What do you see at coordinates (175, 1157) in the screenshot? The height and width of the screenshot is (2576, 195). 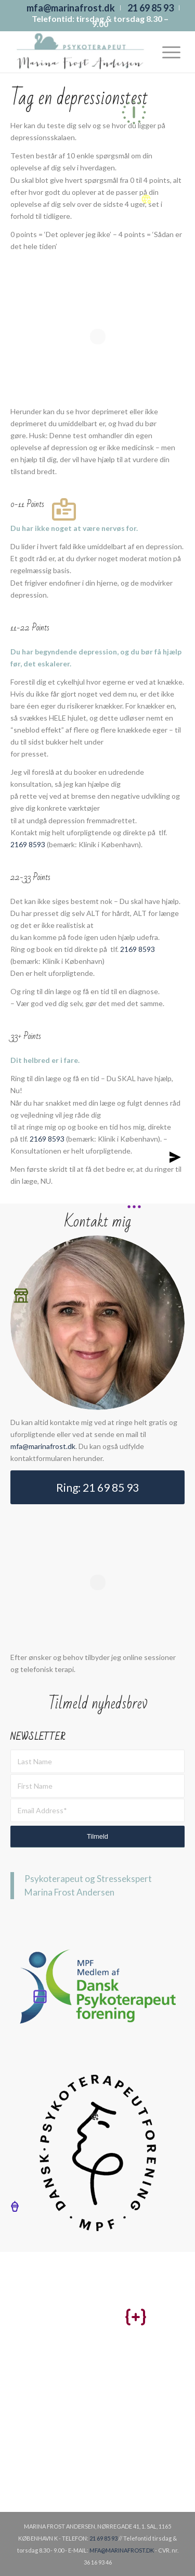 I see `send a message or submit content` at bounding box center [175, 1157].